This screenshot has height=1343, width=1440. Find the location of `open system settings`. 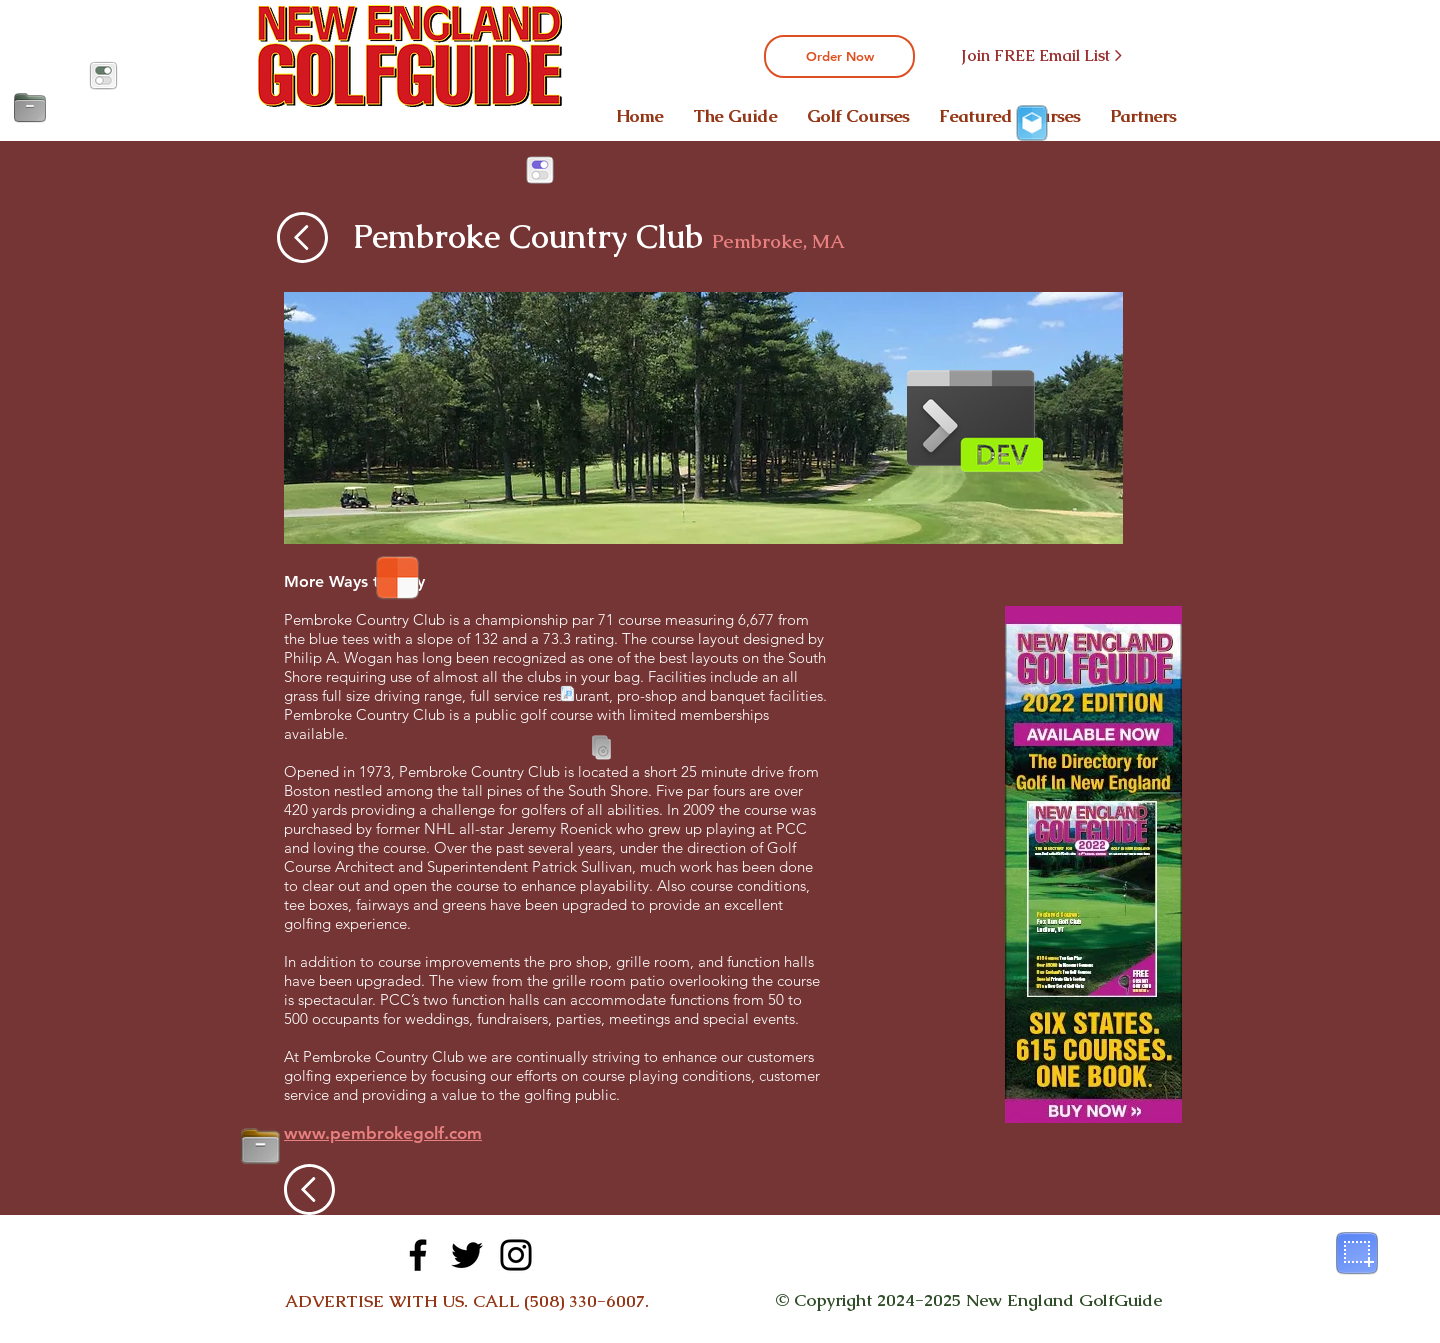

open system settings is located at coordinates (540, 170).